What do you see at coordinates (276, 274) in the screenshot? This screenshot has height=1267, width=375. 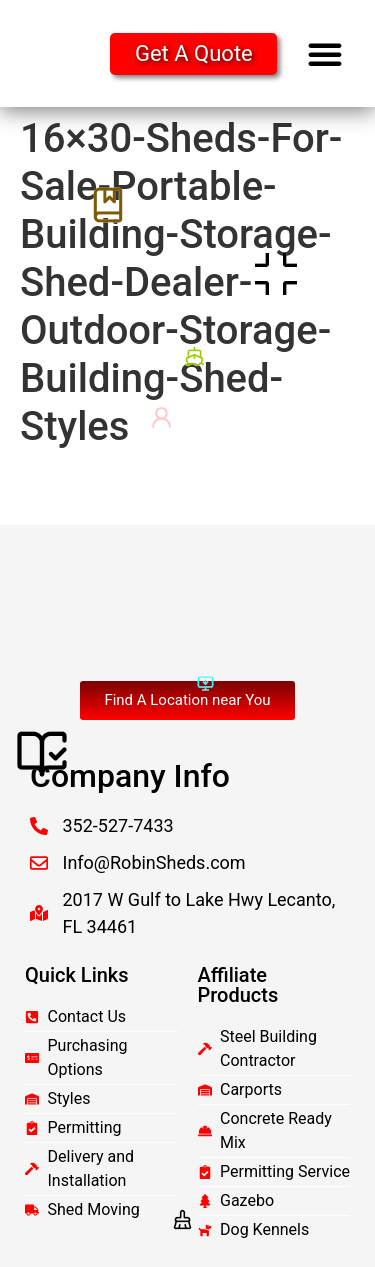 I see `exit fullscreen mode` at bounding box center [276, 274].